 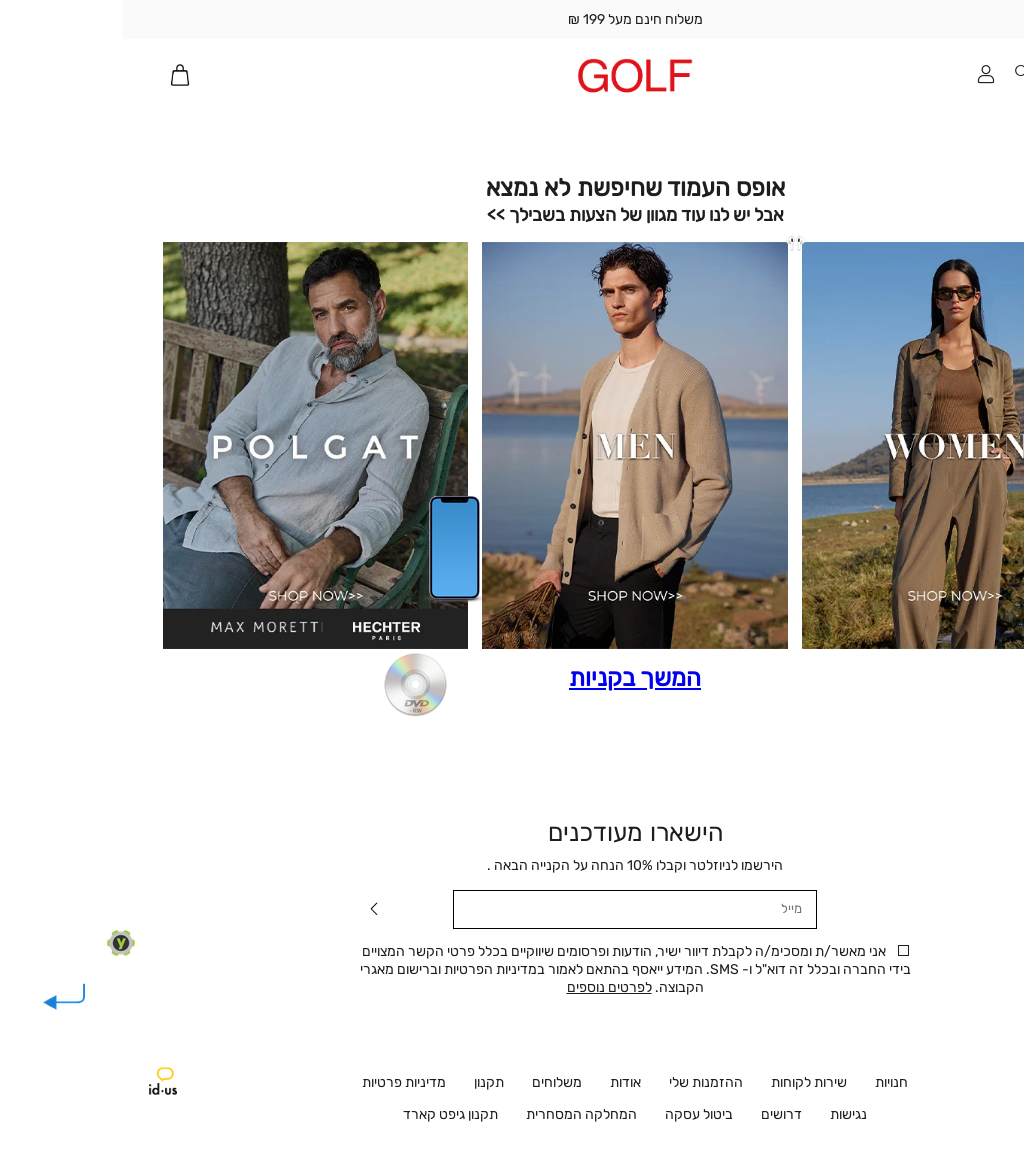 What do you see at coordinates (63, 993) in the screenshot?
I see `reply to the sender of an email` at bounding box center [63, 993].